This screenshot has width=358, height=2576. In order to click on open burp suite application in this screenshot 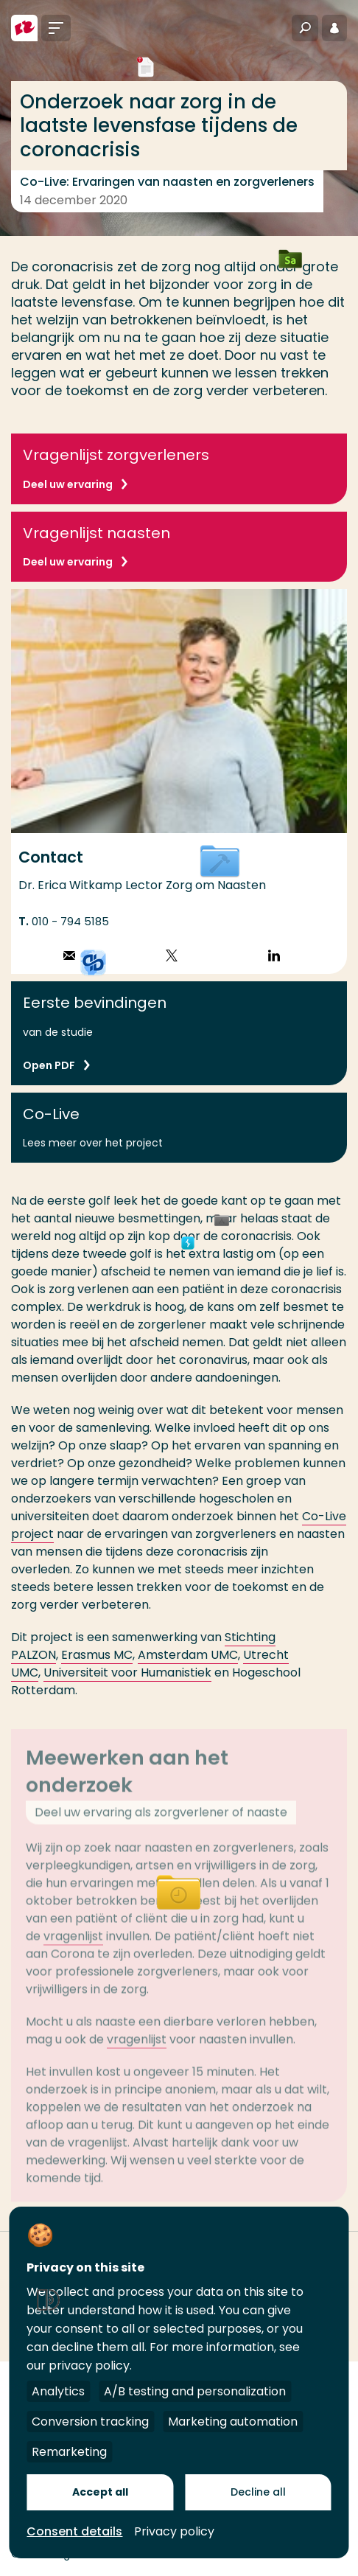, I will do `click(188, 1243)`.